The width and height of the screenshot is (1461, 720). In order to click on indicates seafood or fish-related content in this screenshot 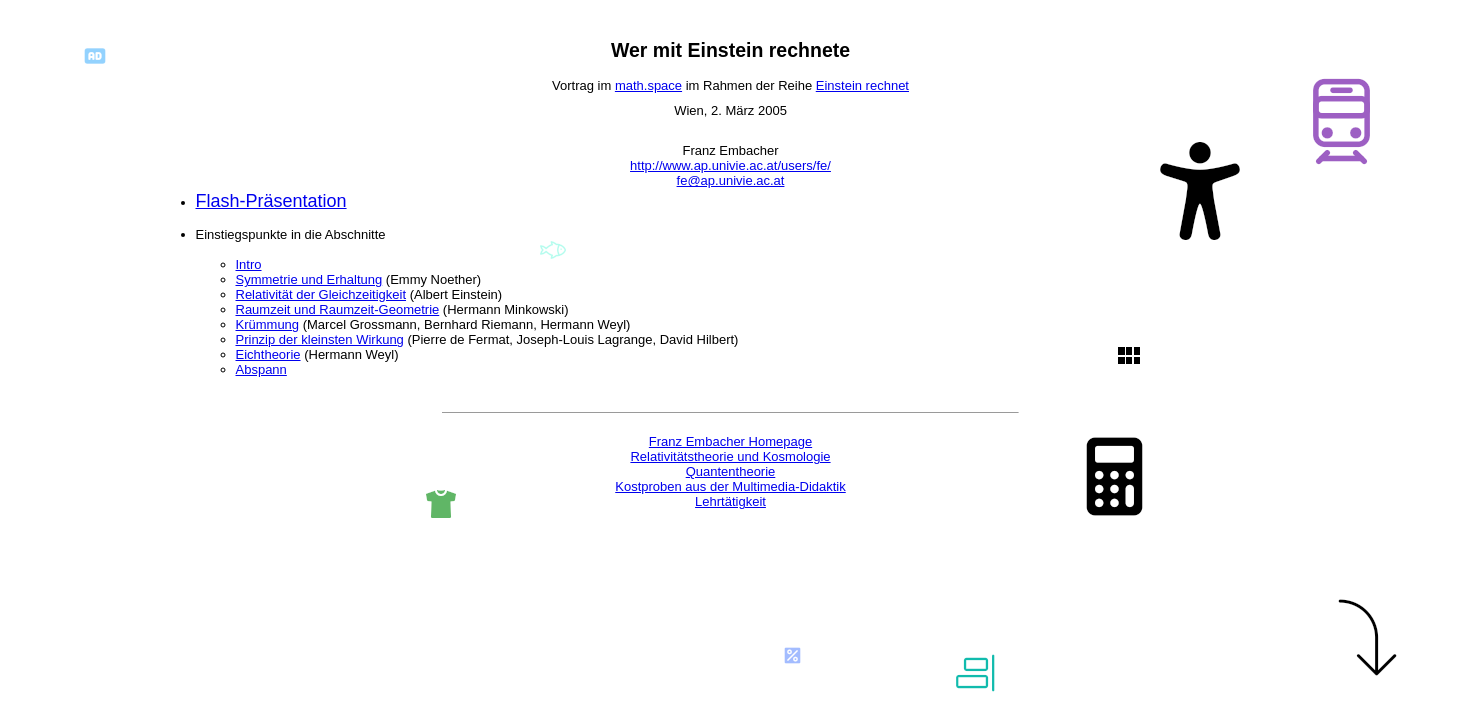, I will do `click(553, 250)`.